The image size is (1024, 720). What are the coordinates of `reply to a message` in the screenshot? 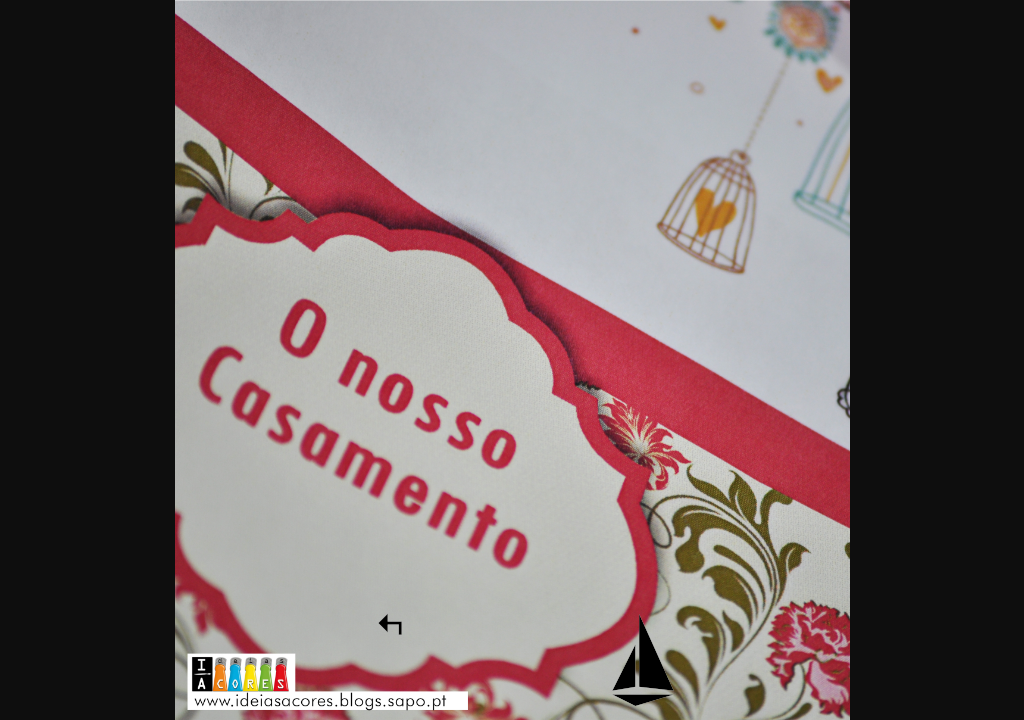 It's located at (391, 624).